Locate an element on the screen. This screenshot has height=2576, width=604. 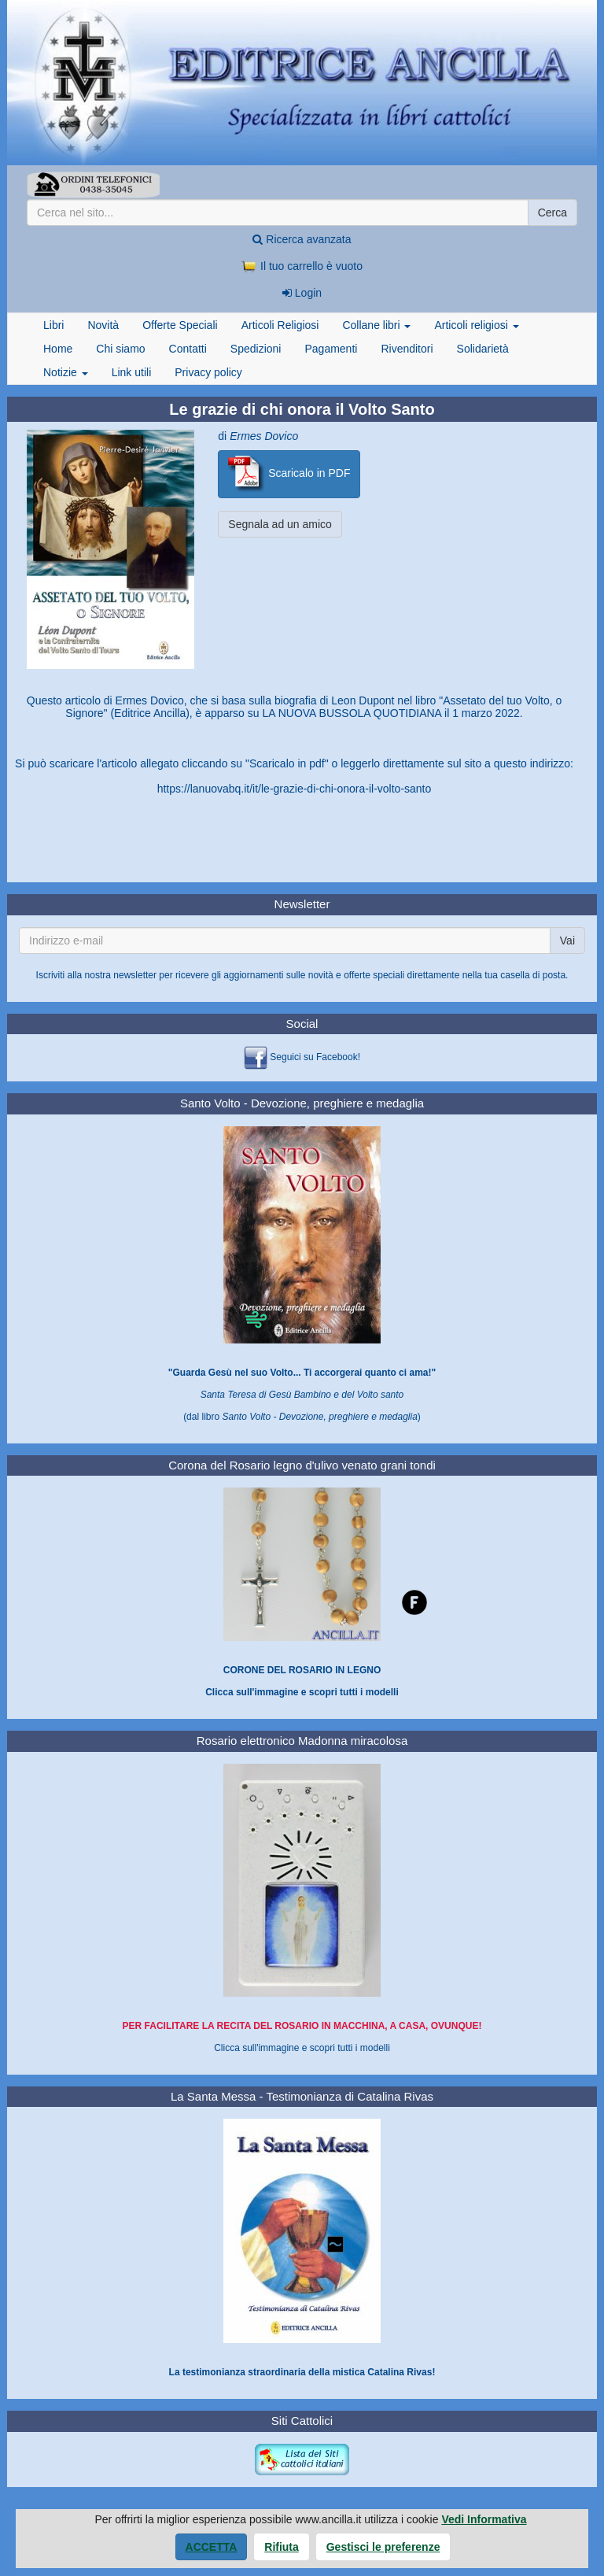
facebook app or social media shortcut is located at coordinates (414, 1602).